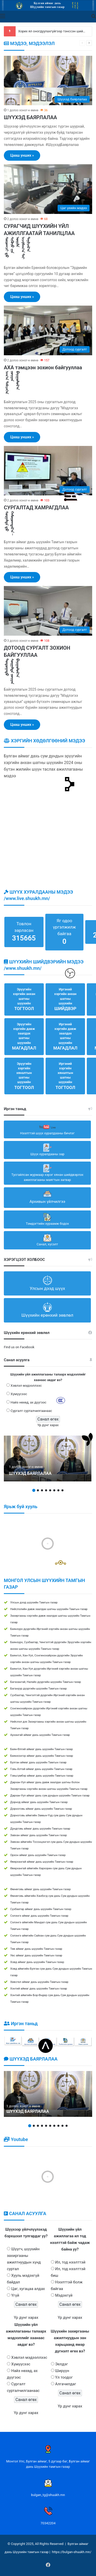 The width and height of the screenshot is (96, 2576). What do you see at coordinates (70, 784) in the screenshot?
I see `puppet configuration management tool logo` at bounding box center [70, 784].